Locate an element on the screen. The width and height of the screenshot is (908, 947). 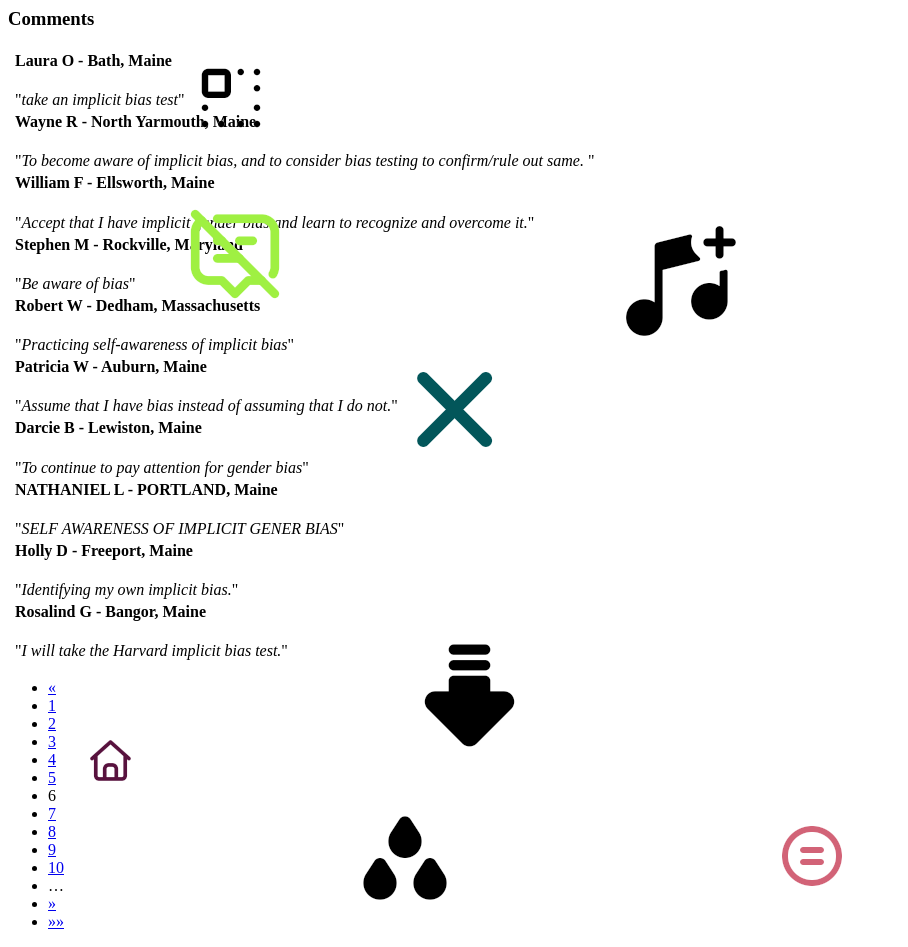
align content to top-left corner is located at coordinates (231, 98).